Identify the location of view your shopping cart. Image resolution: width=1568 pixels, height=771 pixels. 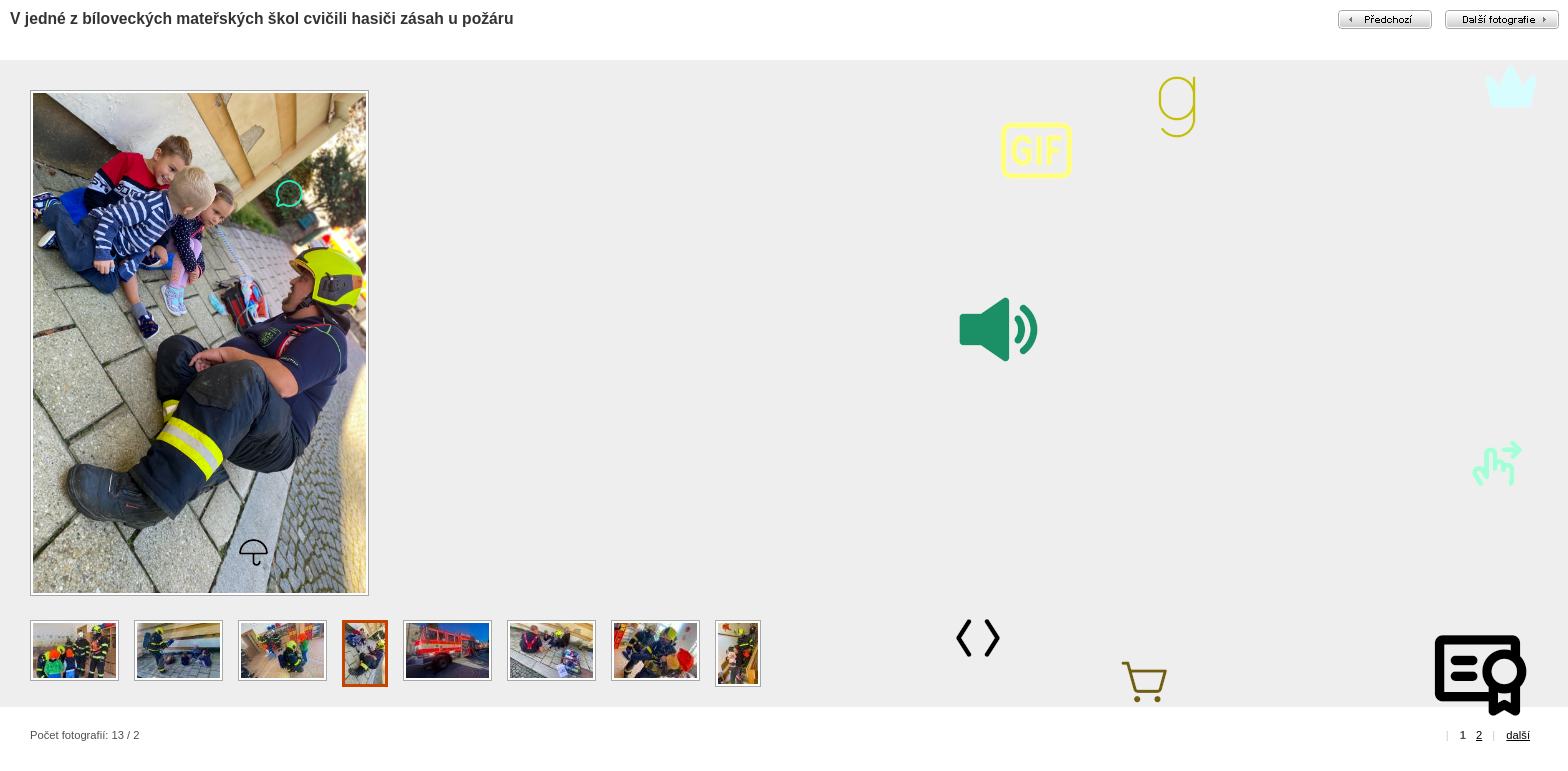
(1145, 682).